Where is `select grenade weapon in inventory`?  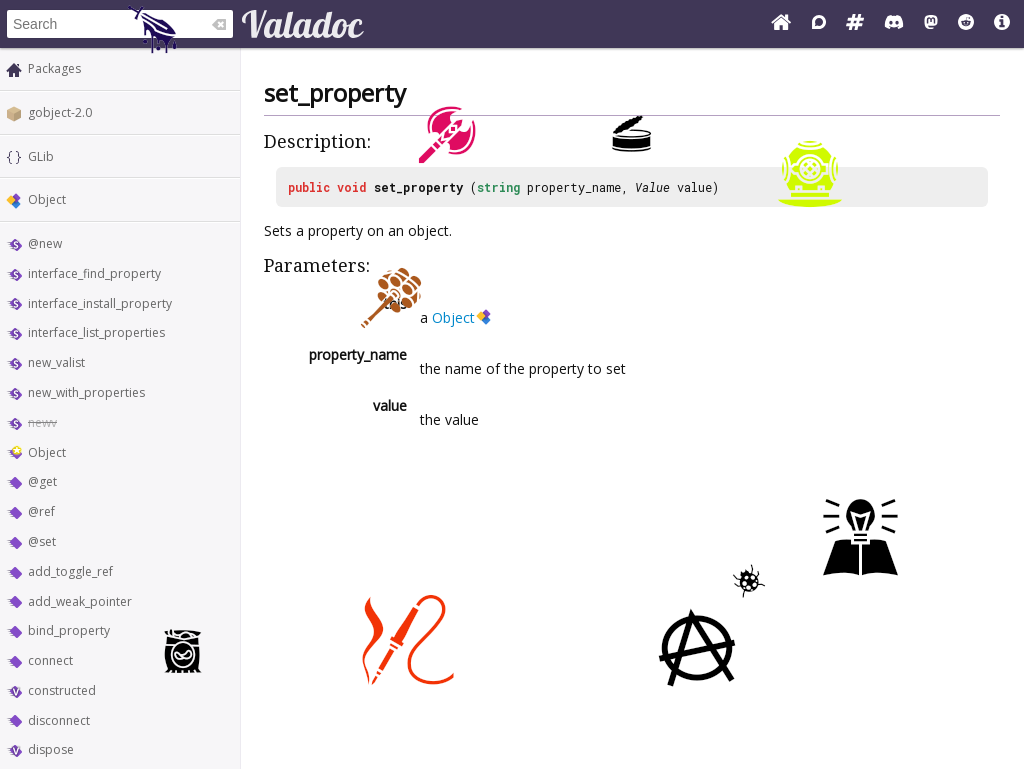
select grenade weapon in inventory is located at coordinates (391, 298).